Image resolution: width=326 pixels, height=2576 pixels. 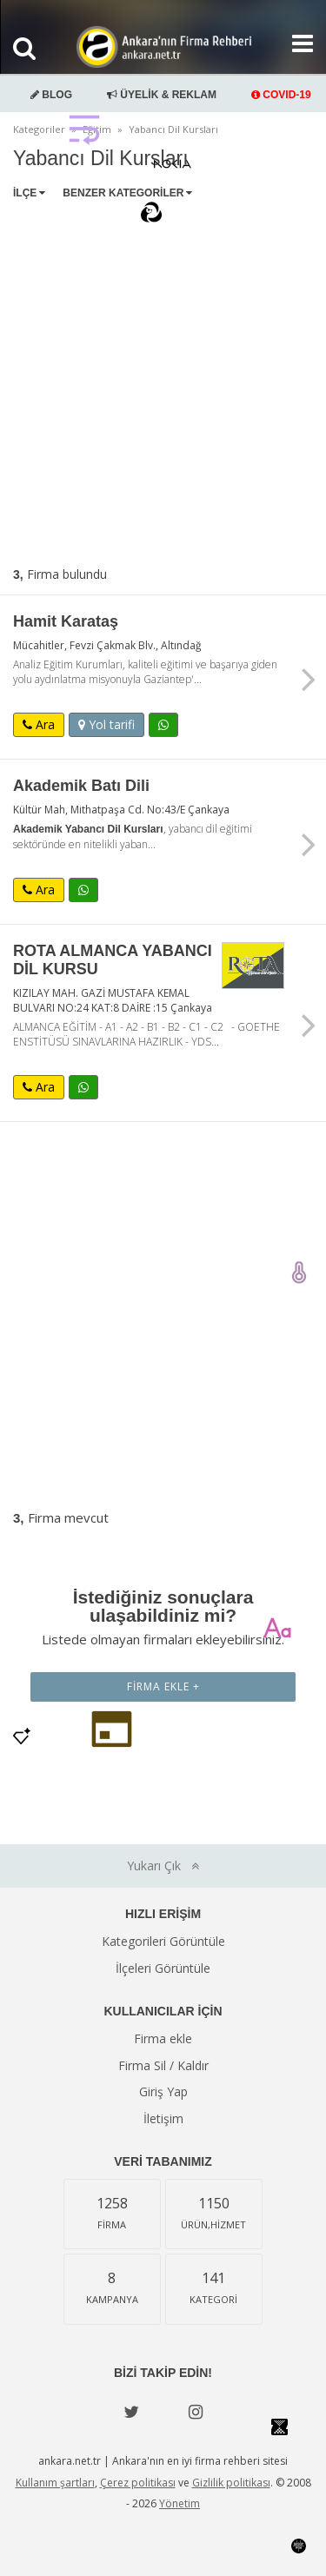 I want to click on adjust text size settings, so click(x=277, y=1628).